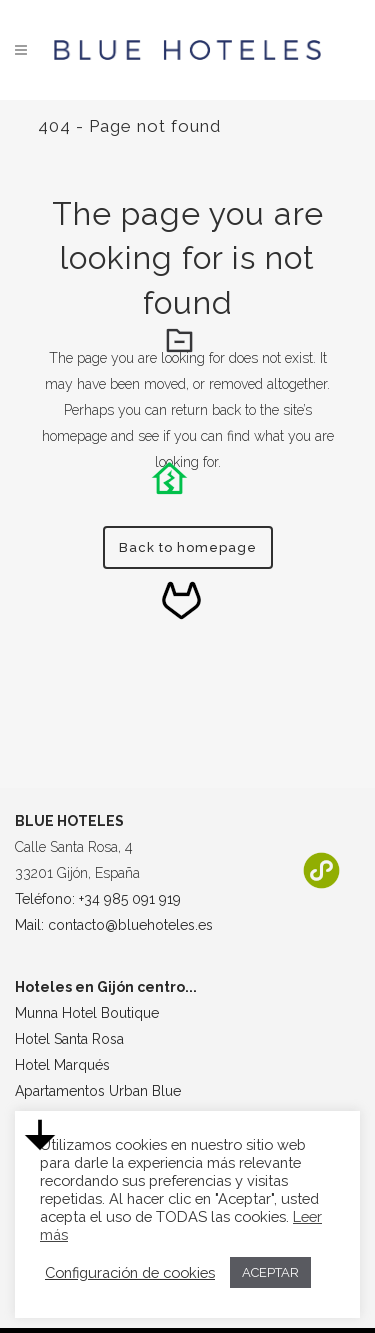 The height and width of the screenshot is (1333, 375). Describe the element at coordinates (179, 340) in the screenshot. I see `remove items from folder` at that location.